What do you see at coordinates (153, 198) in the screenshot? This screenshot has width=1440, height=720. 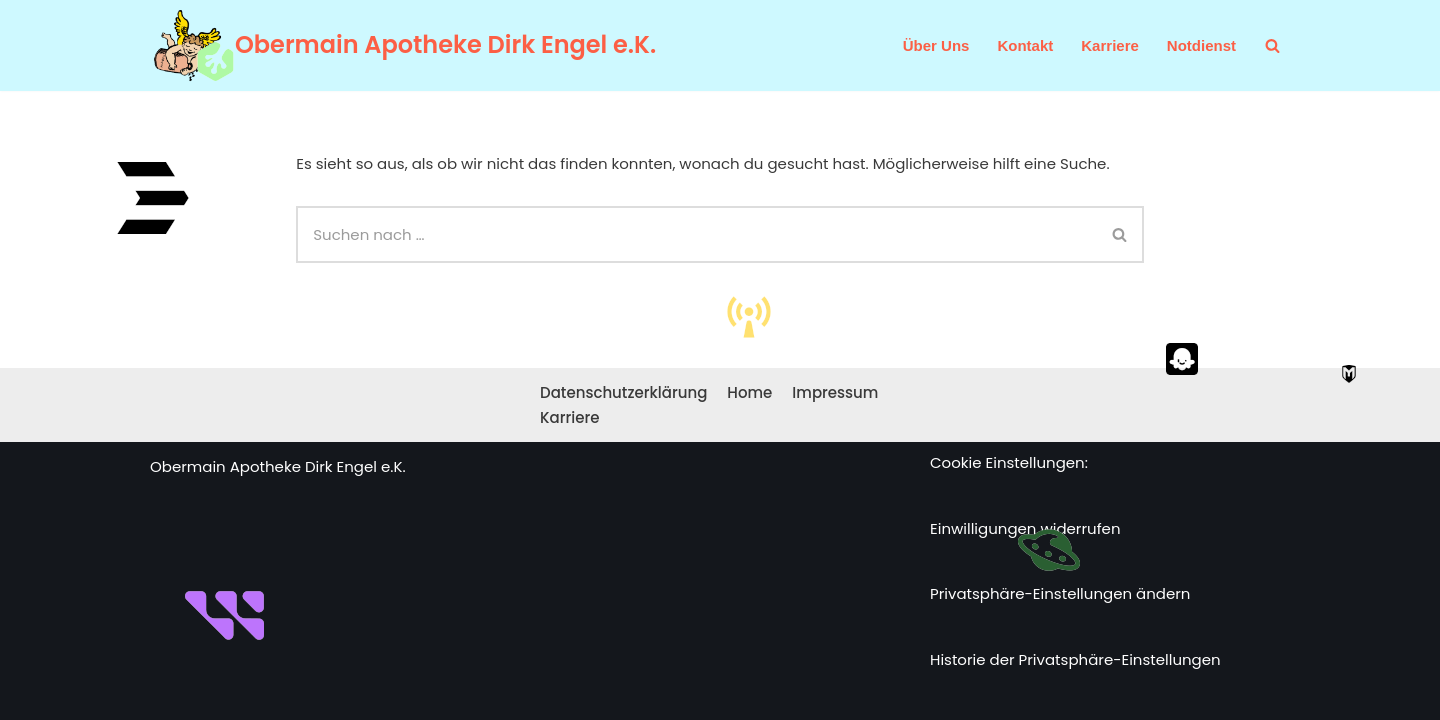 I see `Rundeck logo` at bounding box center [153, 198].